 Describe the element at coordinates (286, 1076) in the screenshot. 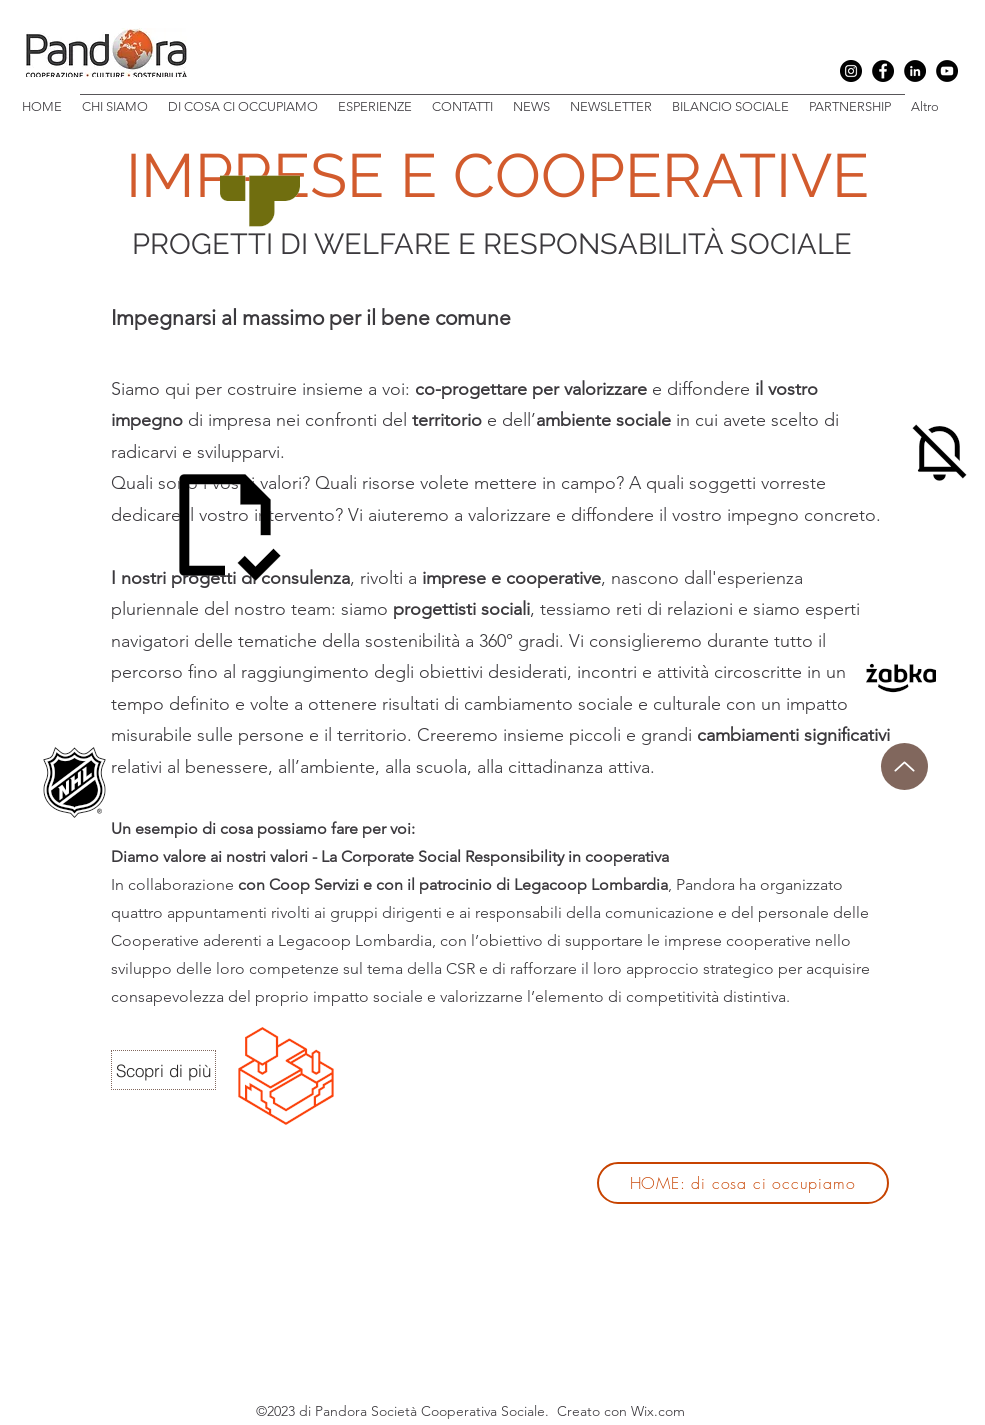

I see `launch minetest game` at that location.